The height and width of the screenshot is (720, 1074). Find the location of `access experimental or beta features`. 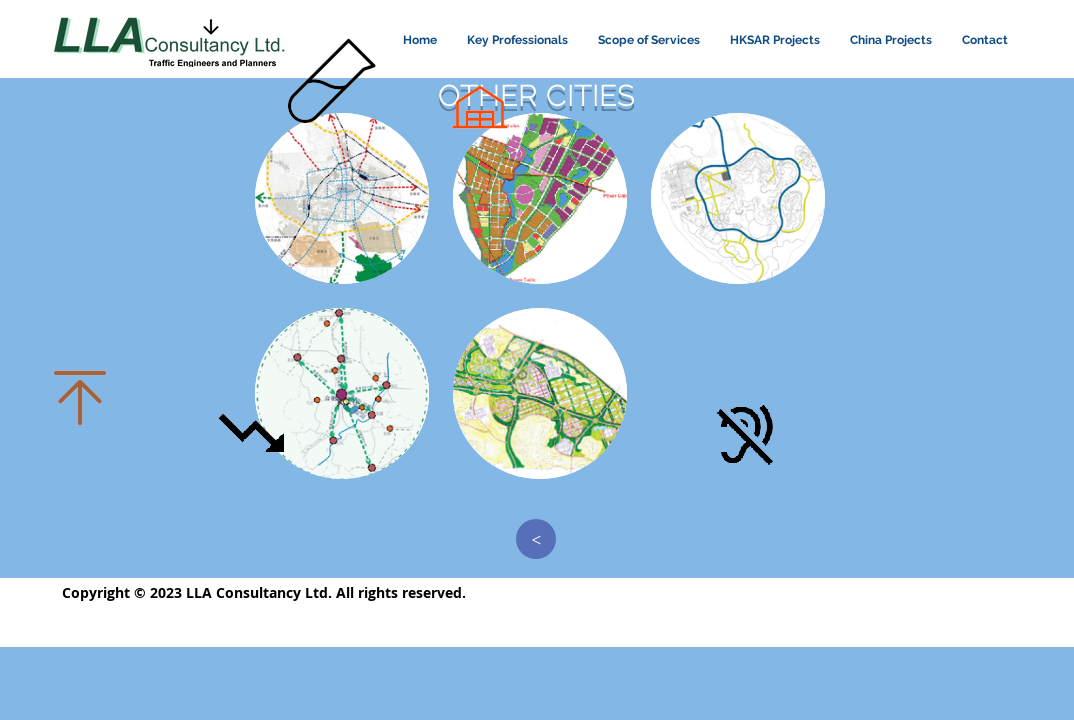

access experimental or beta features is located at coordinates (330, 81).